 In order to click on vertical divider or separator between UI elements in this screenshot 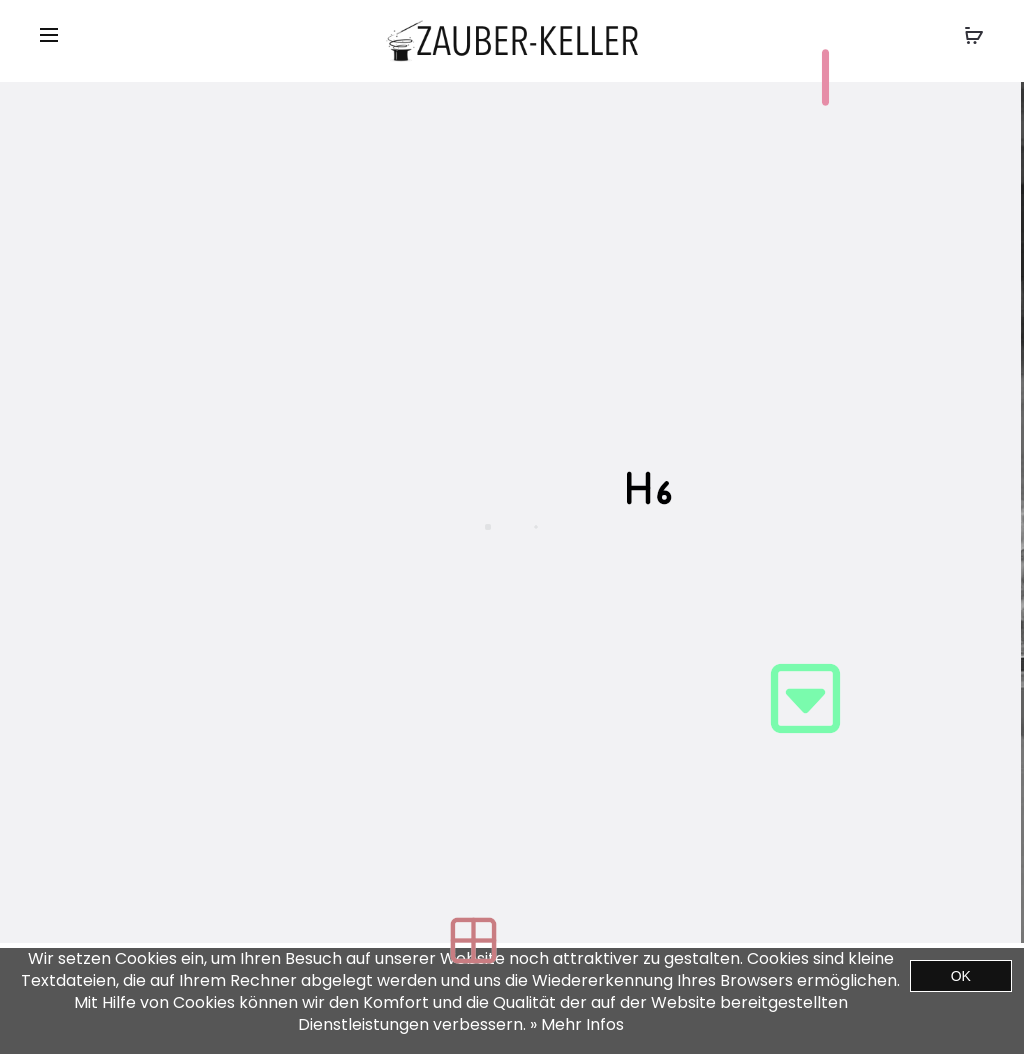, I will do `click(825, 77)`.